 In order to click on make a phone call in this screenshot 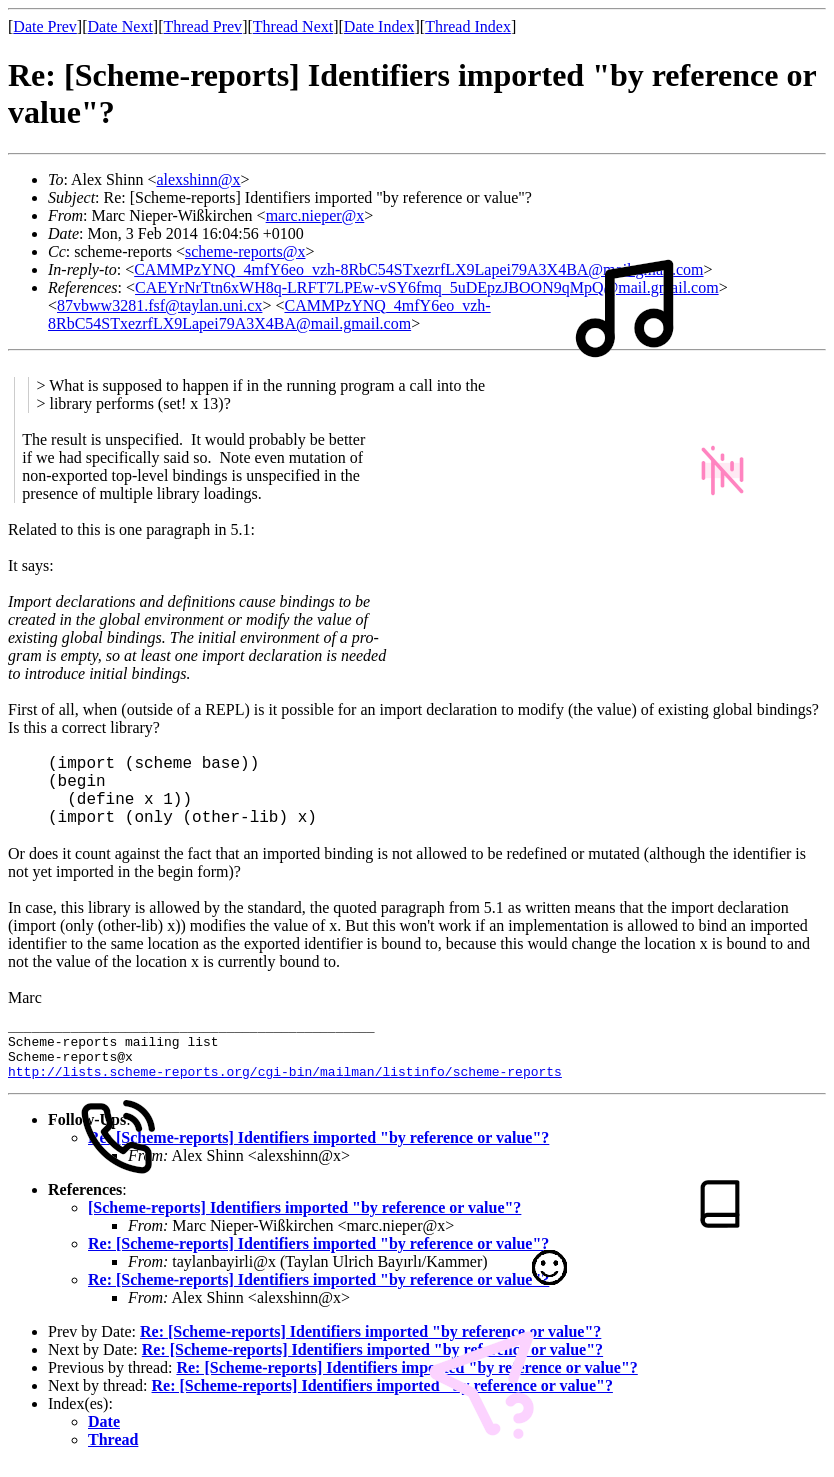, I will do `click(116, 1138)`.